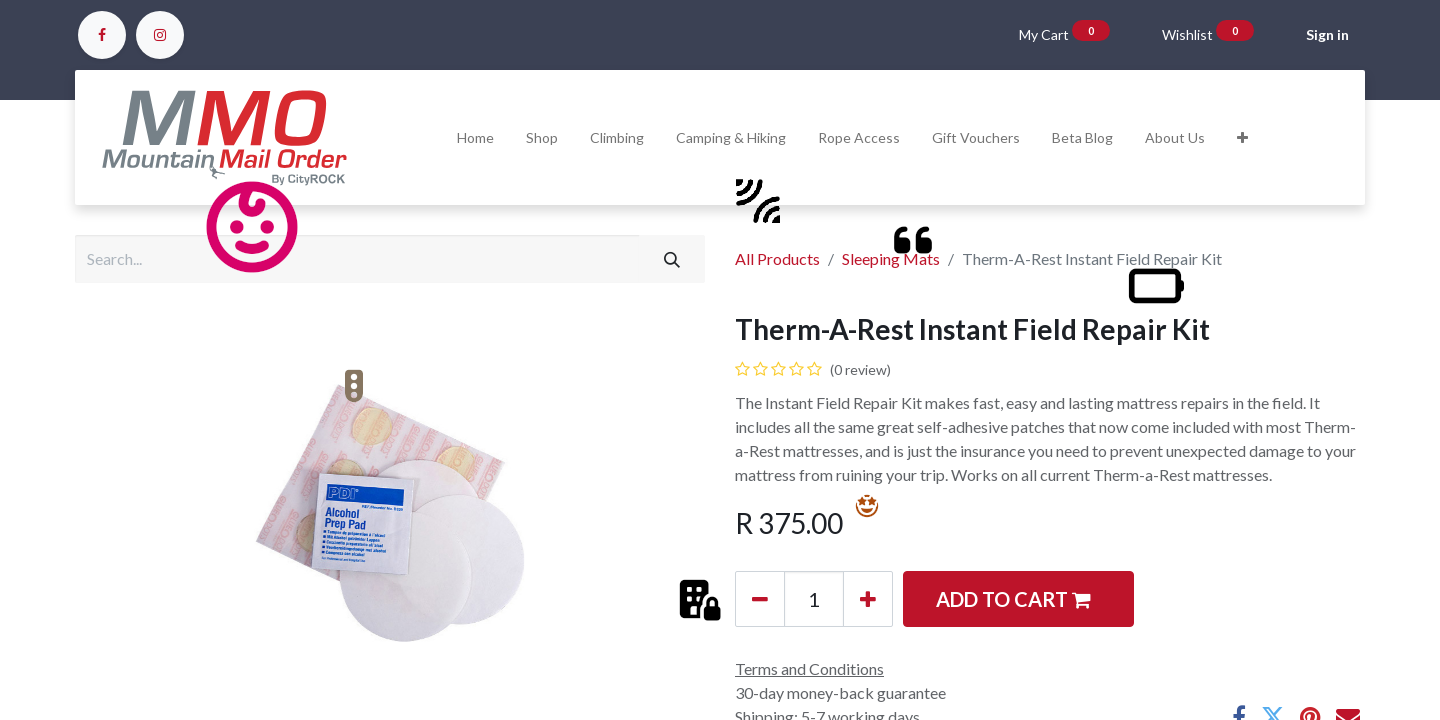 The width and height of the screenshot is (1440, 720). Describe the element at coordinates (354, 386) in the screenshot. I see `traffic or navigation status indicator` at that location.